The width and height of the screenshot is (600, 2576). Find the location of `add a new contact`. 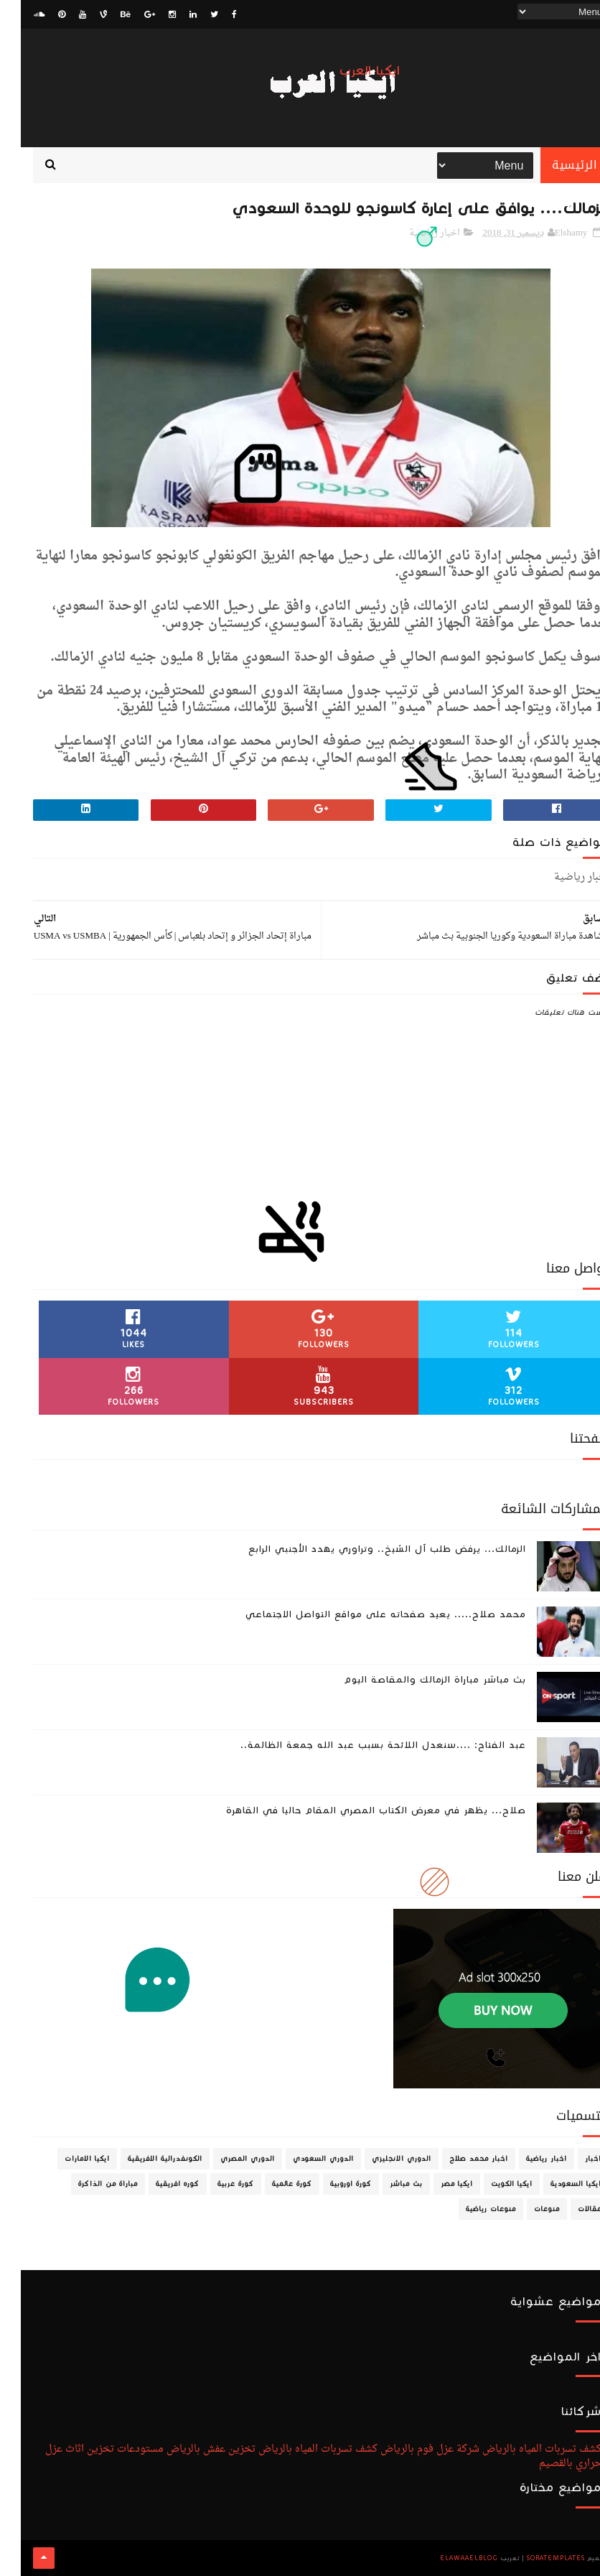

add a new contact is located at coordinates (496, 2057).